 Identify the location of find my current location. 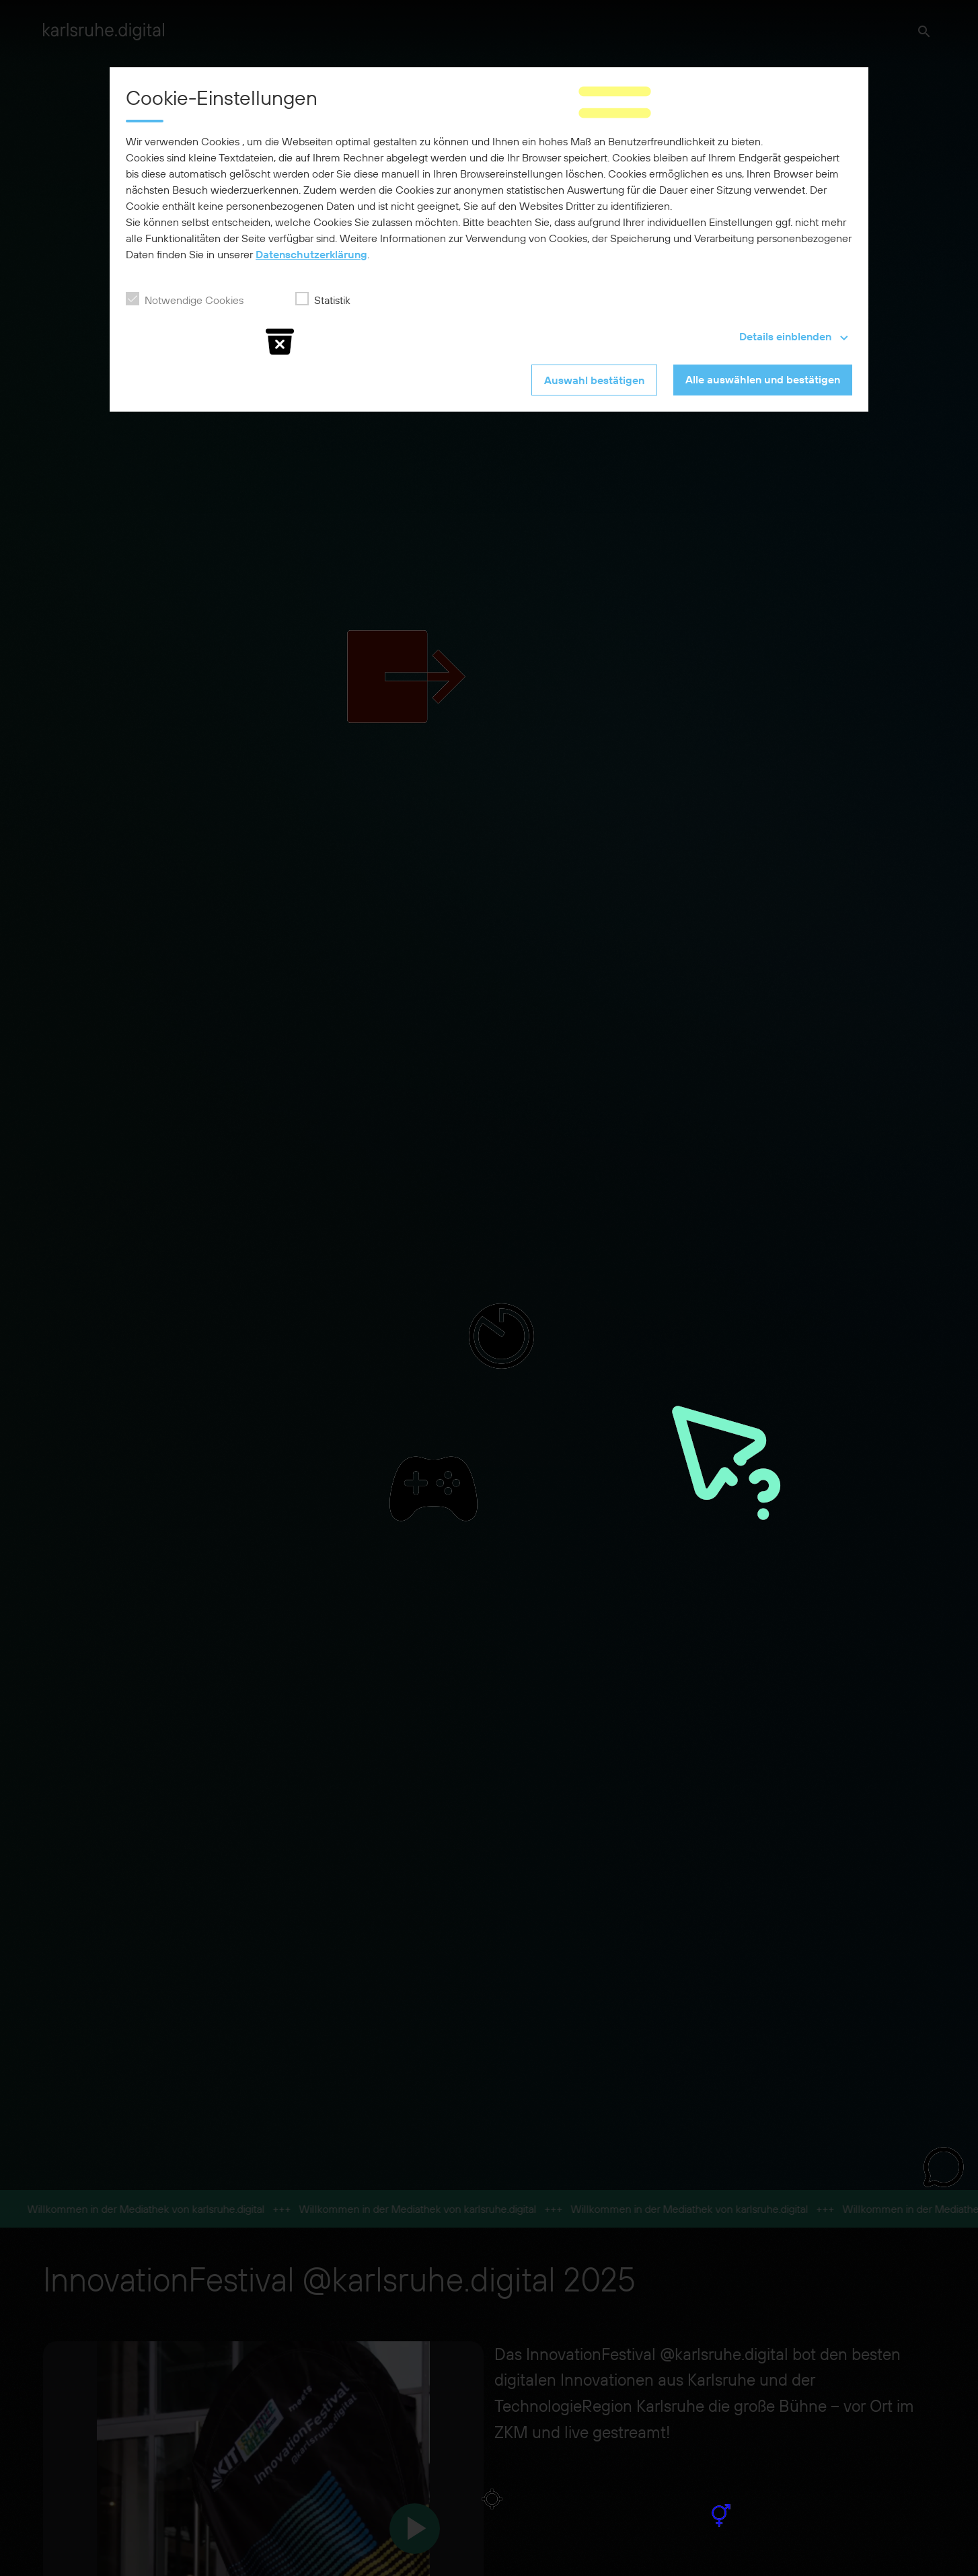
(492, 2499).